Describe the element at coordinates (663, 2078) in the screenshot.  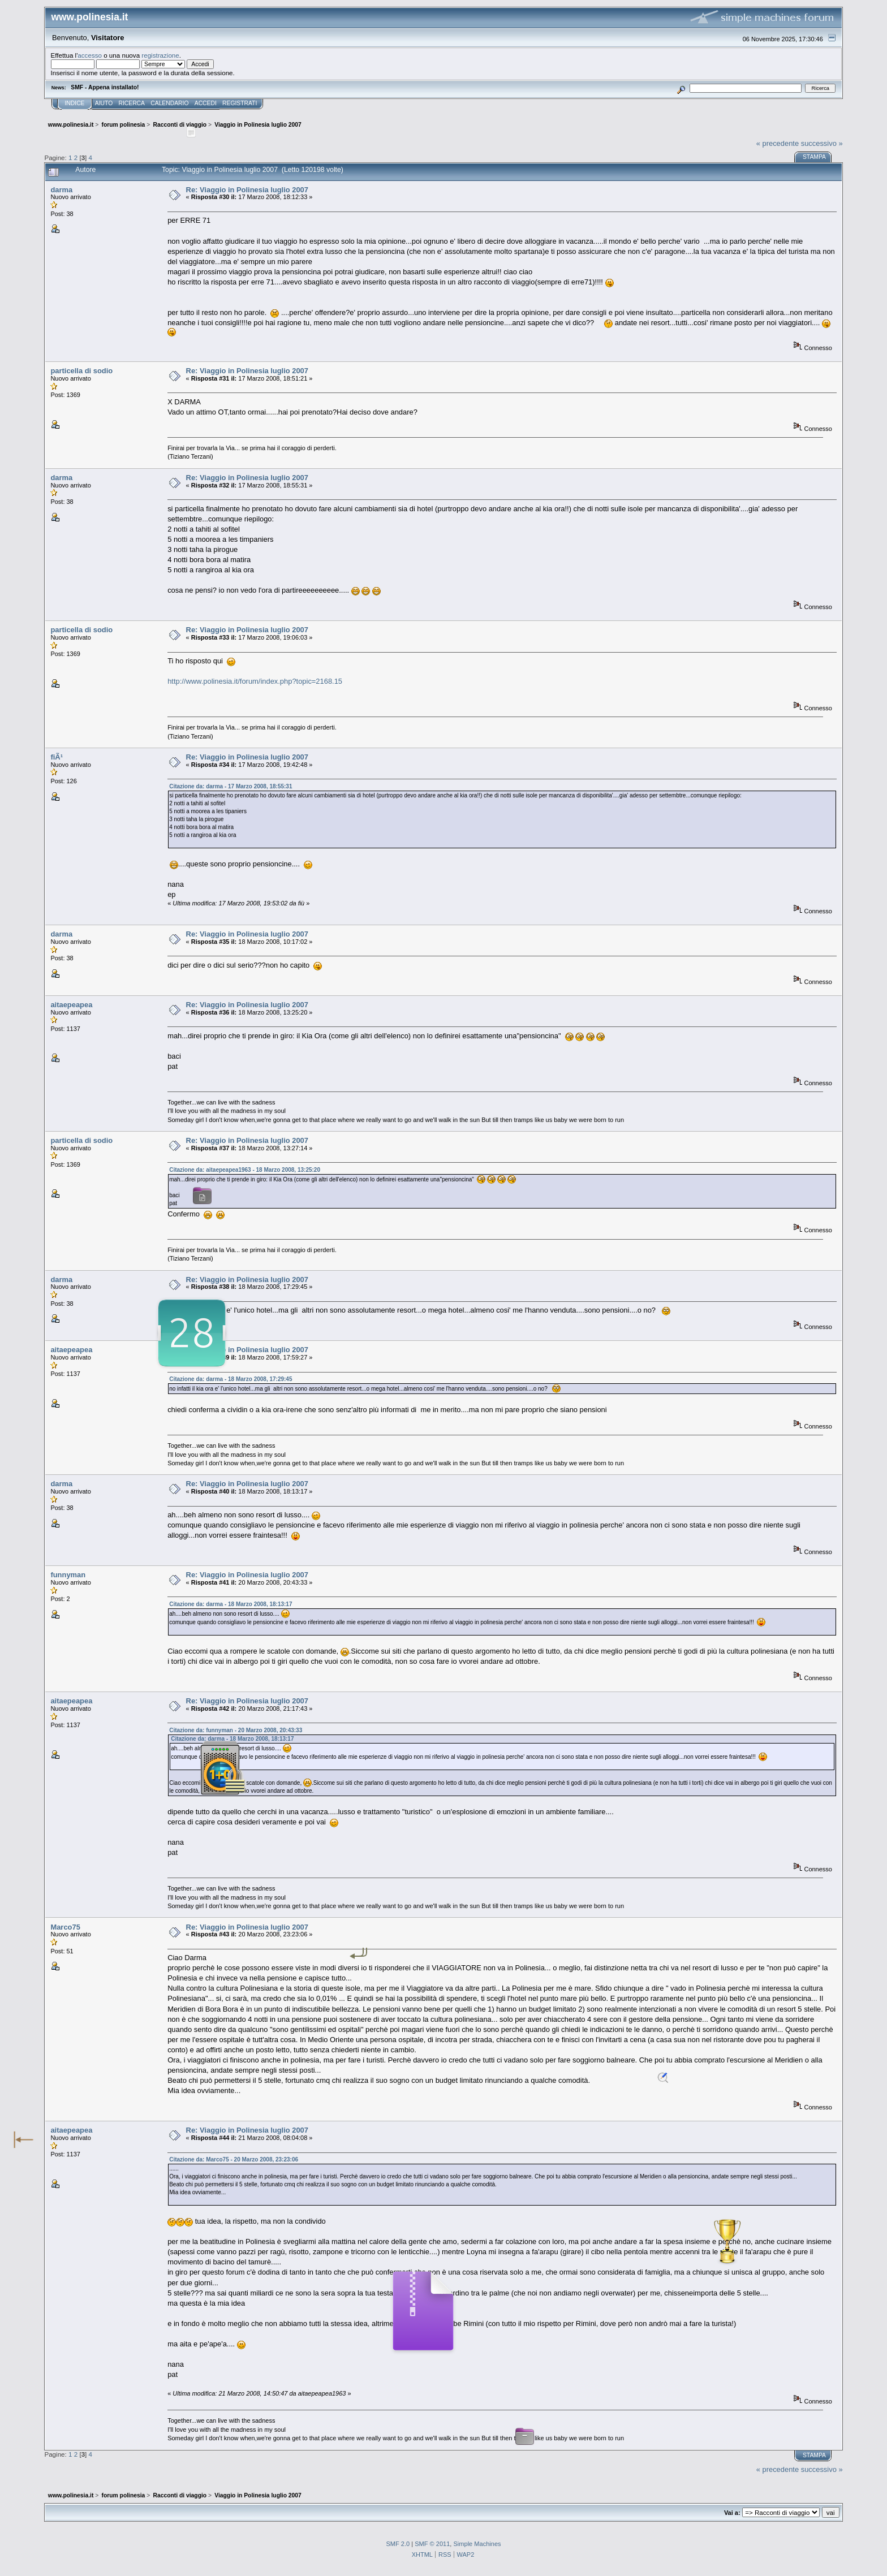
I see `open find and replace tool` at that location.